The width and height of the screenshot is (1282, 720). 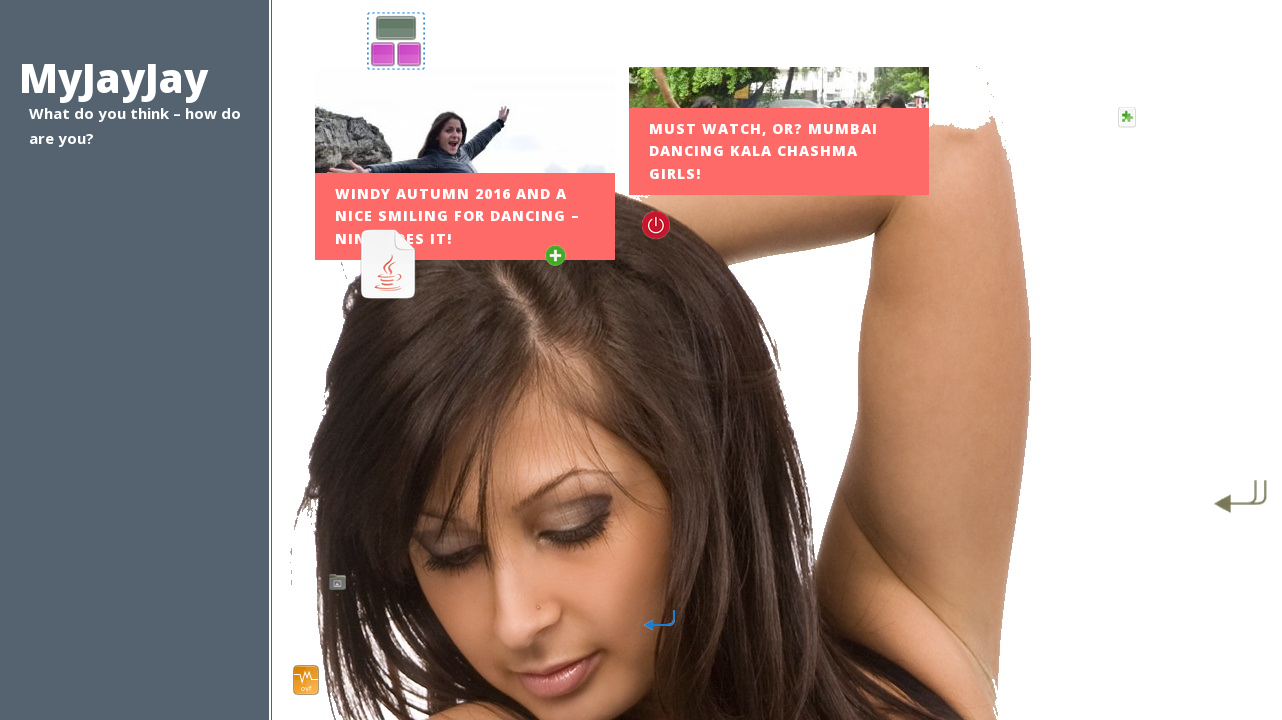 What do you see at coordinates (306, 680) in the screenshot?
I see `a VirtualBox OVF virtual machine file` at bounding box center [306, 680].